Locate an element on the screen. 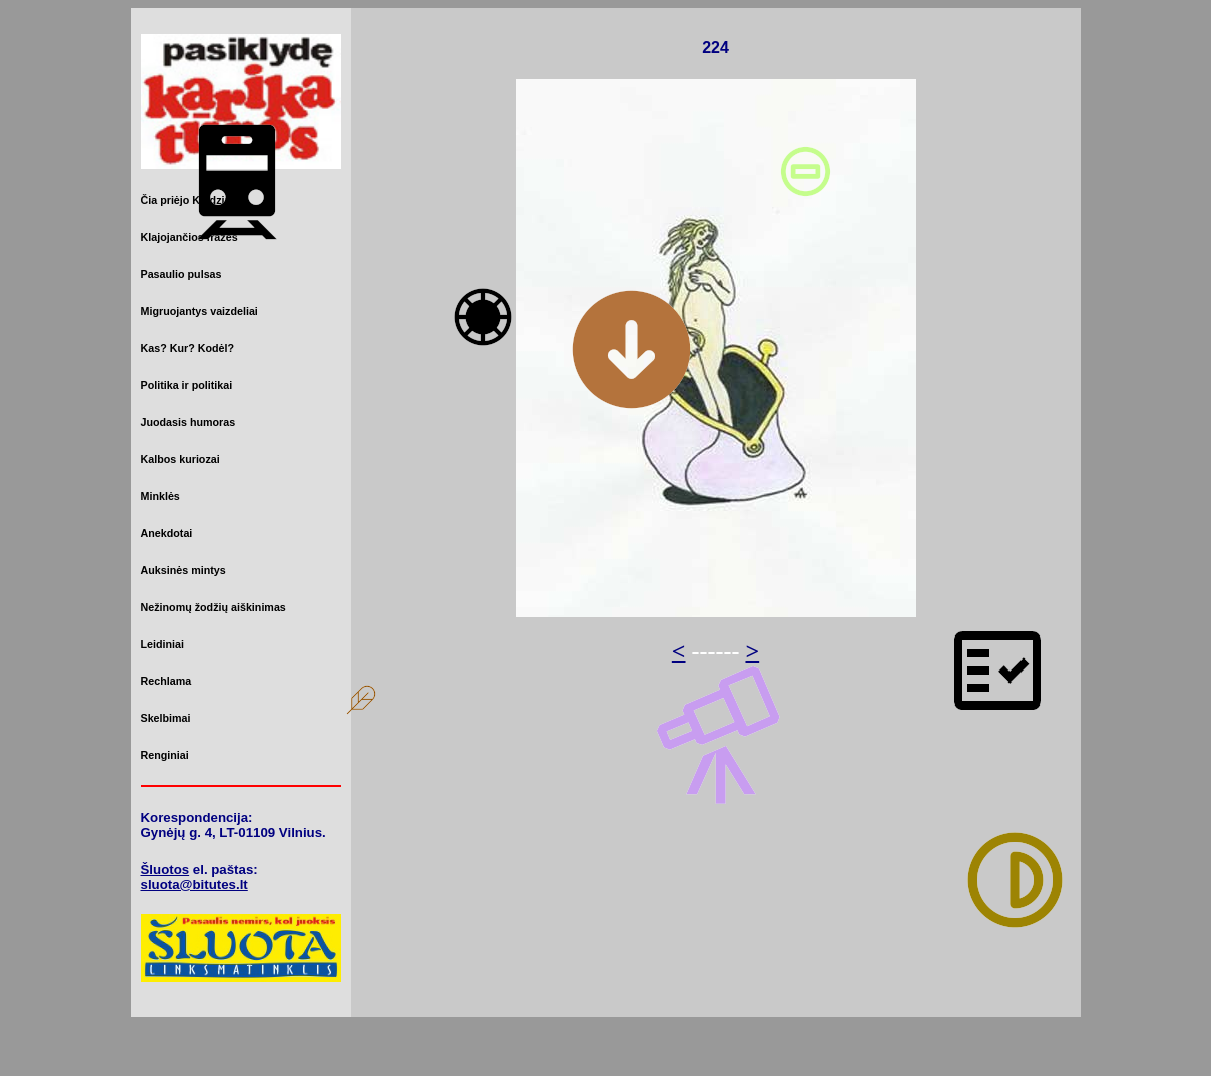 This screenshot has width=1211, height=1076. compose a new post or message is located at coordinates (360, 700).